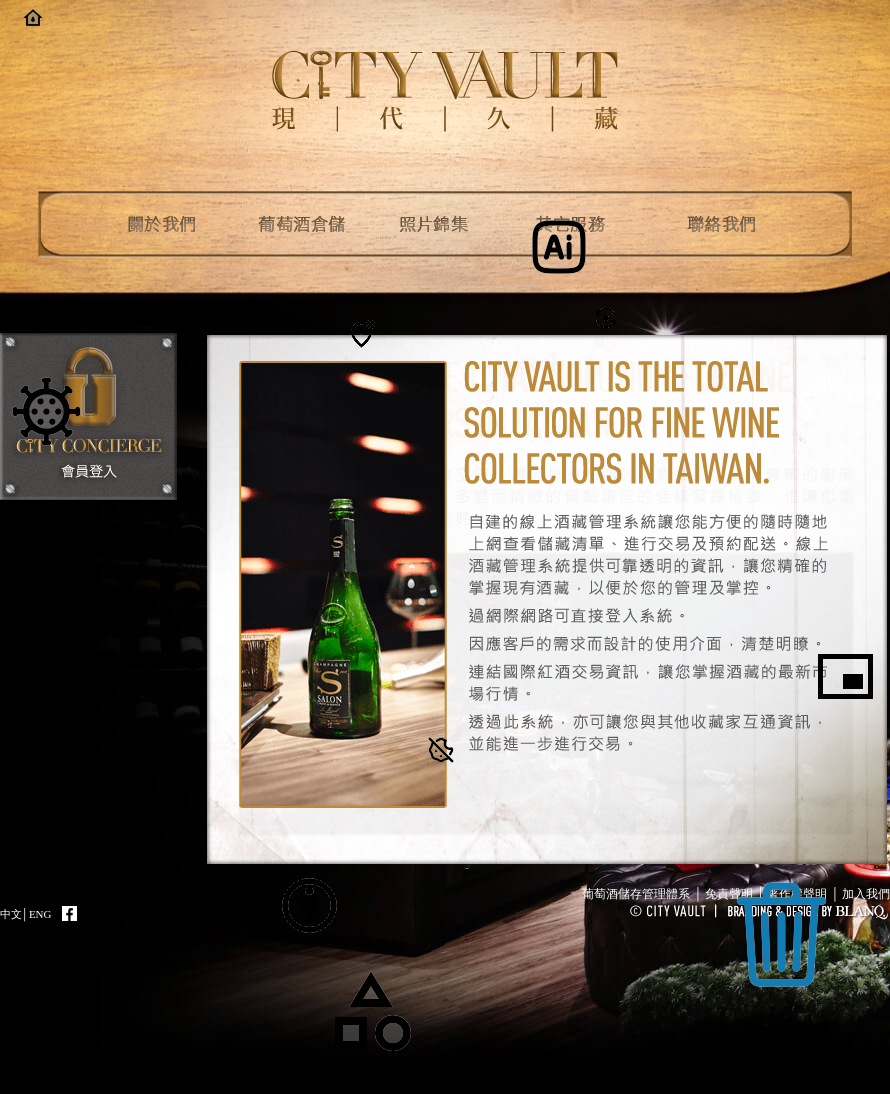  What do you see at coordinates (361, 333) in the screenshot?
I see `remove a saved location` at bounding box center [361, 333].